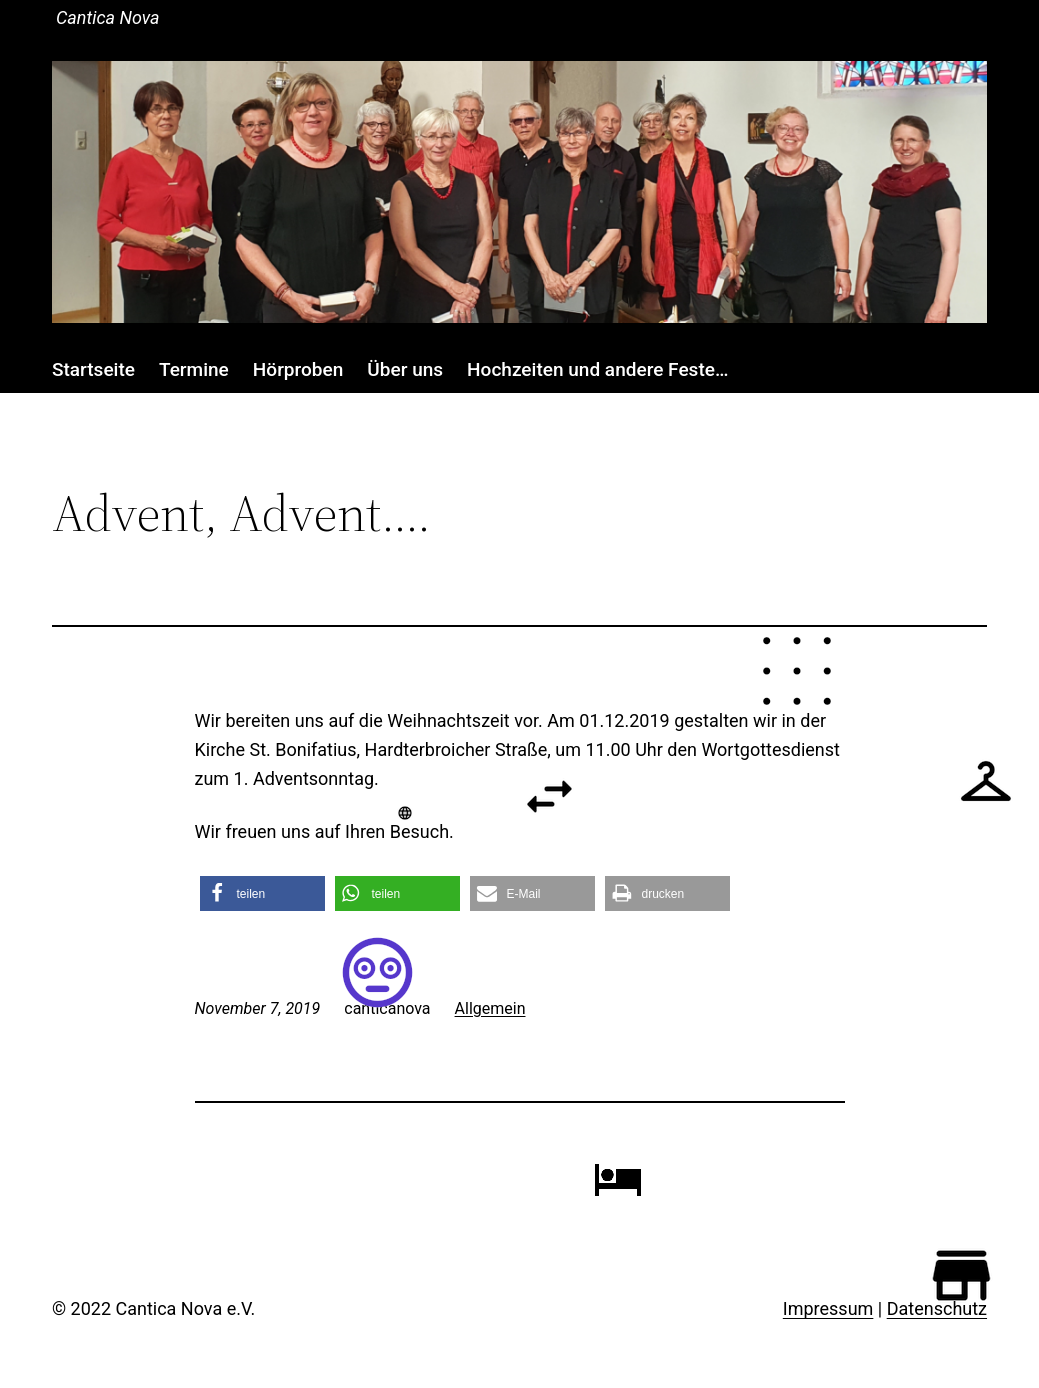 Image resolution: width=1039 pixels, height=1388 pixels. What do you see at coordinates (618, 1179) in the screenshot?
I see `find nearby hotels or accommodations` at bounding box center [618, 1179].